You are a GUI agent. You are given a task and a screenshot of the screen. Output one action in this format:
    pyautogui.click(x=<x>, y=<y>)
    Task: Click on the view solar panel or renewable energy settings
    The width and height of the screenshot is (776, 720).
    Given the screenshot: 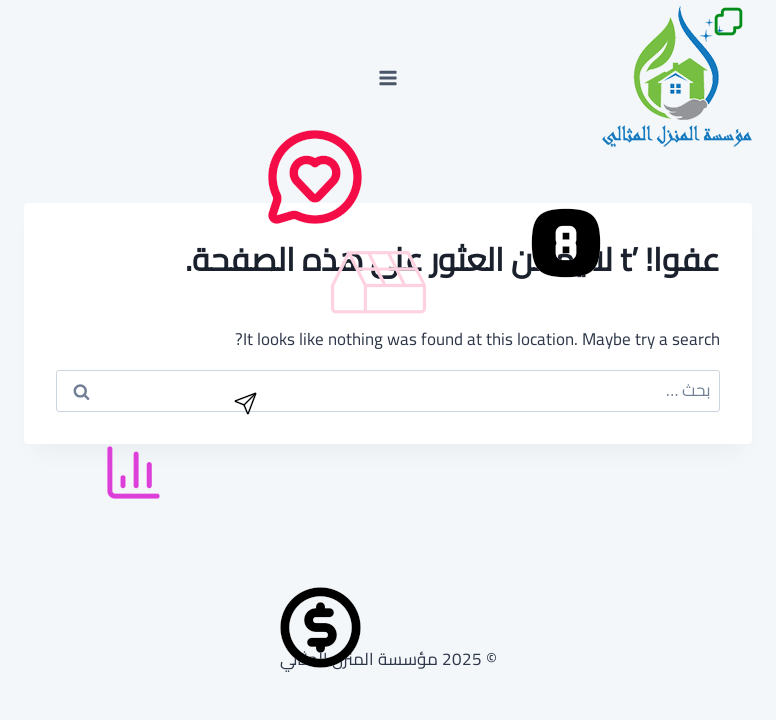 What is the action you would take?
    pyautogui.click(x=378, y=285)
    